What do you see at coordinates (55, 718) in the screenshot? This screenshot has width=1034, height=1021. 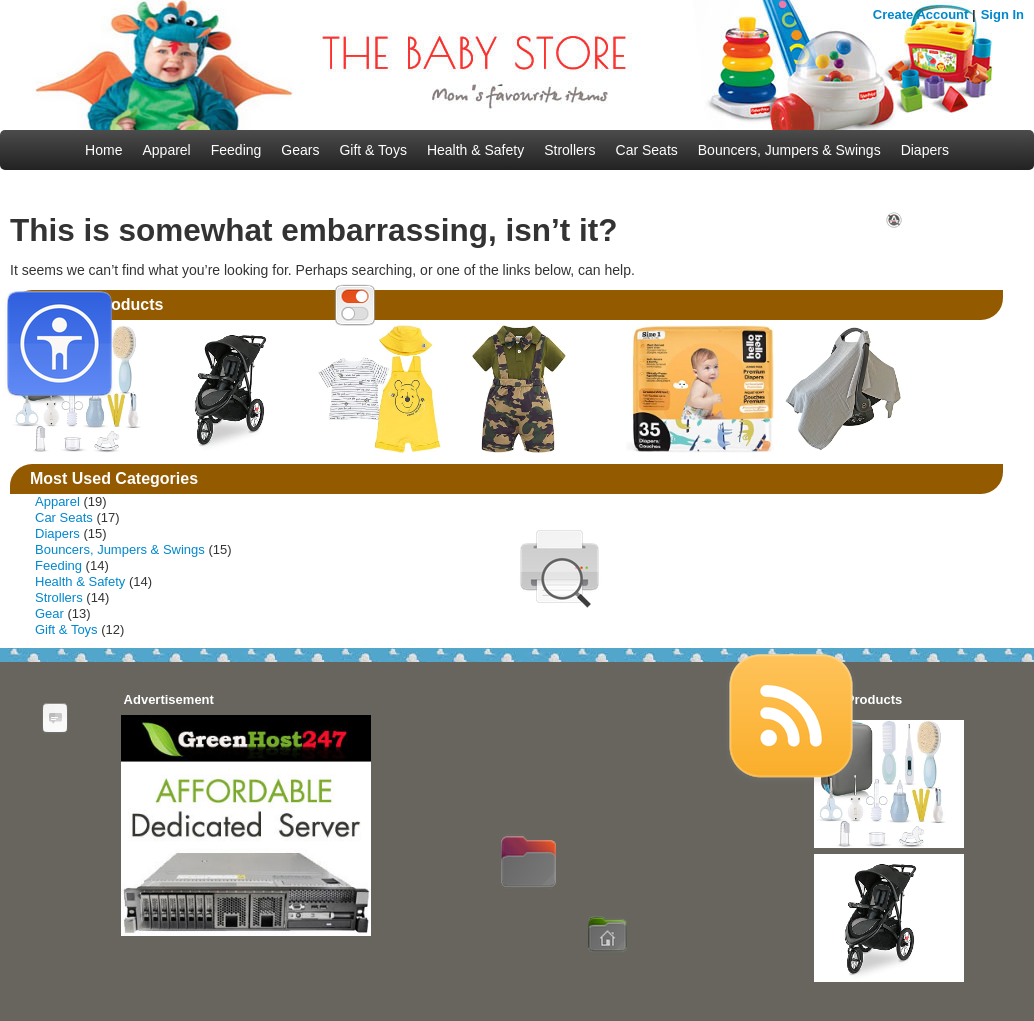 I see `a SAMI subtitle or caption file` at bounding box center [55, 718].